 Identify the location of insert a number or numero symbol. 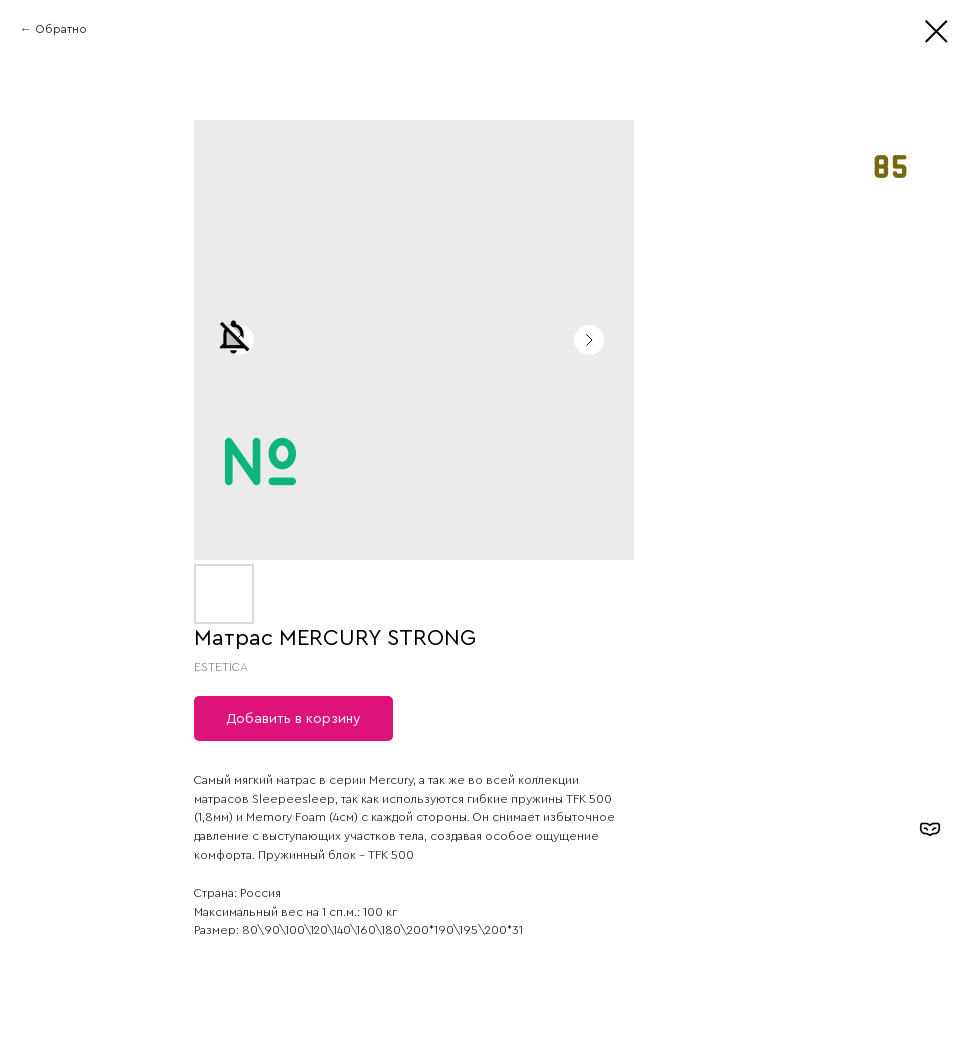
(260, 461).